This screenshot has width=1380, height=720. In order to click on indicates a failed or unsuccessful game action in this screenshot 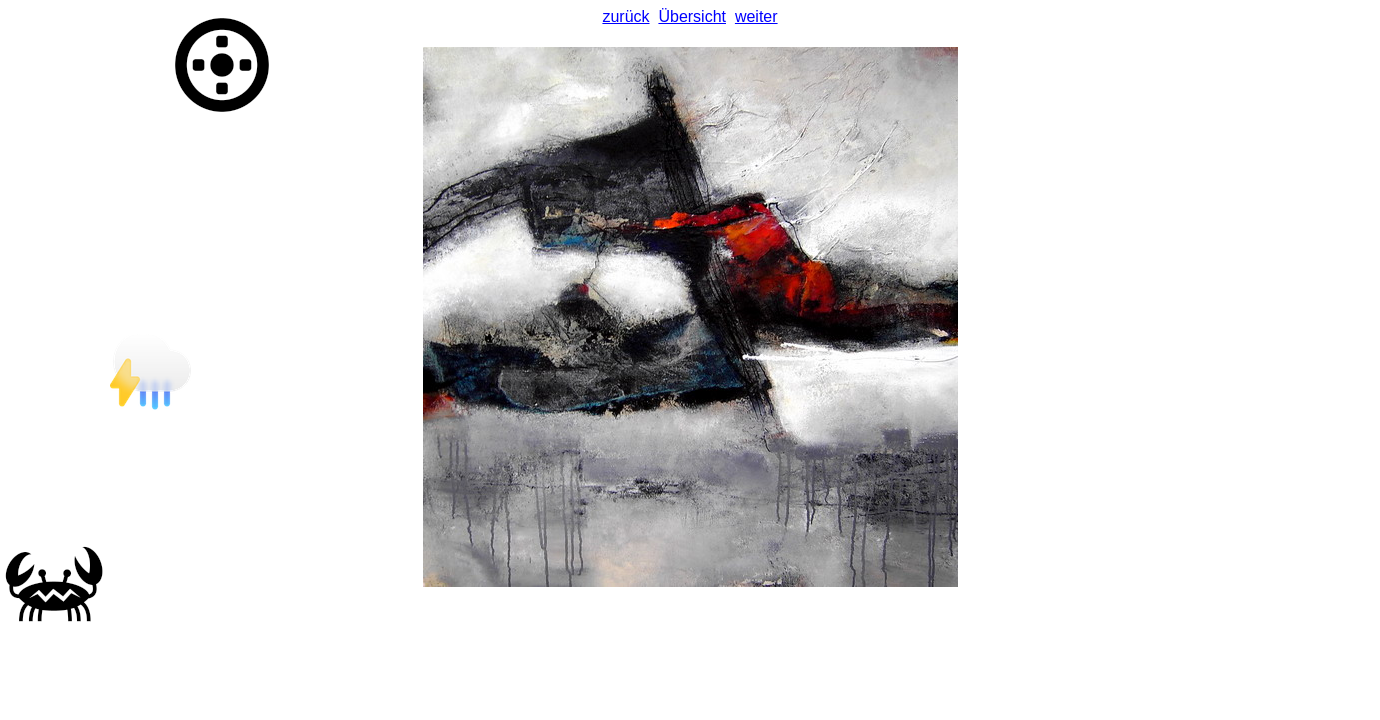, I will do `click(54, 586)`.